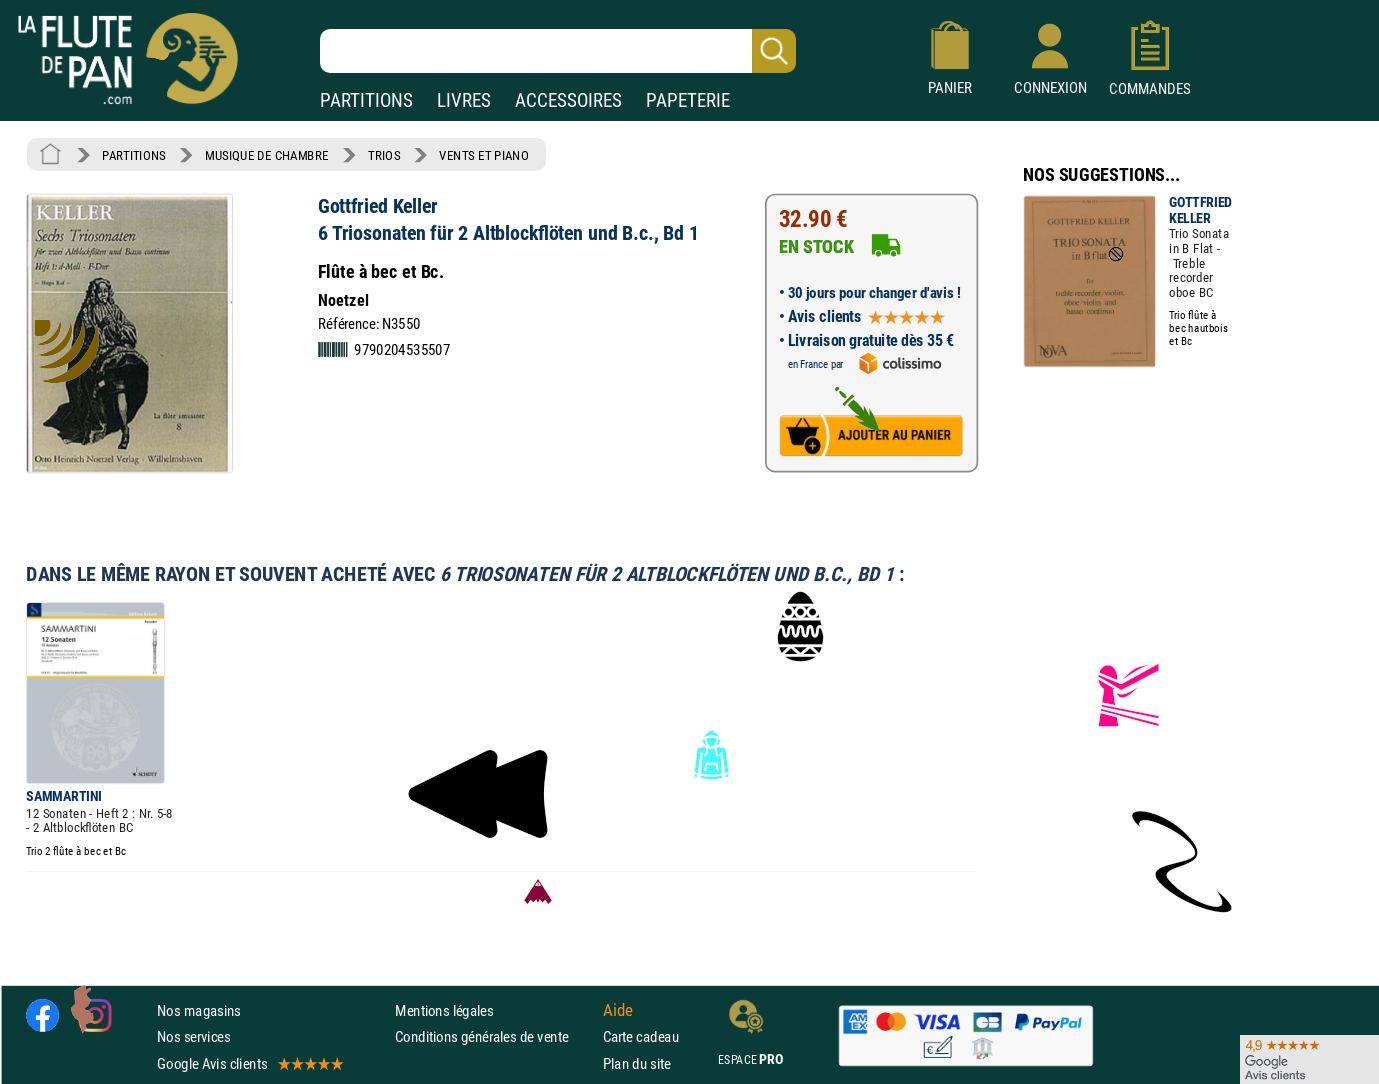 The width and height of the screenshot is (1379, 1084). Describe the element at coordinates (1116, 254) in the screenshot. I see `indicates a blocked or prohibited action` at that location.